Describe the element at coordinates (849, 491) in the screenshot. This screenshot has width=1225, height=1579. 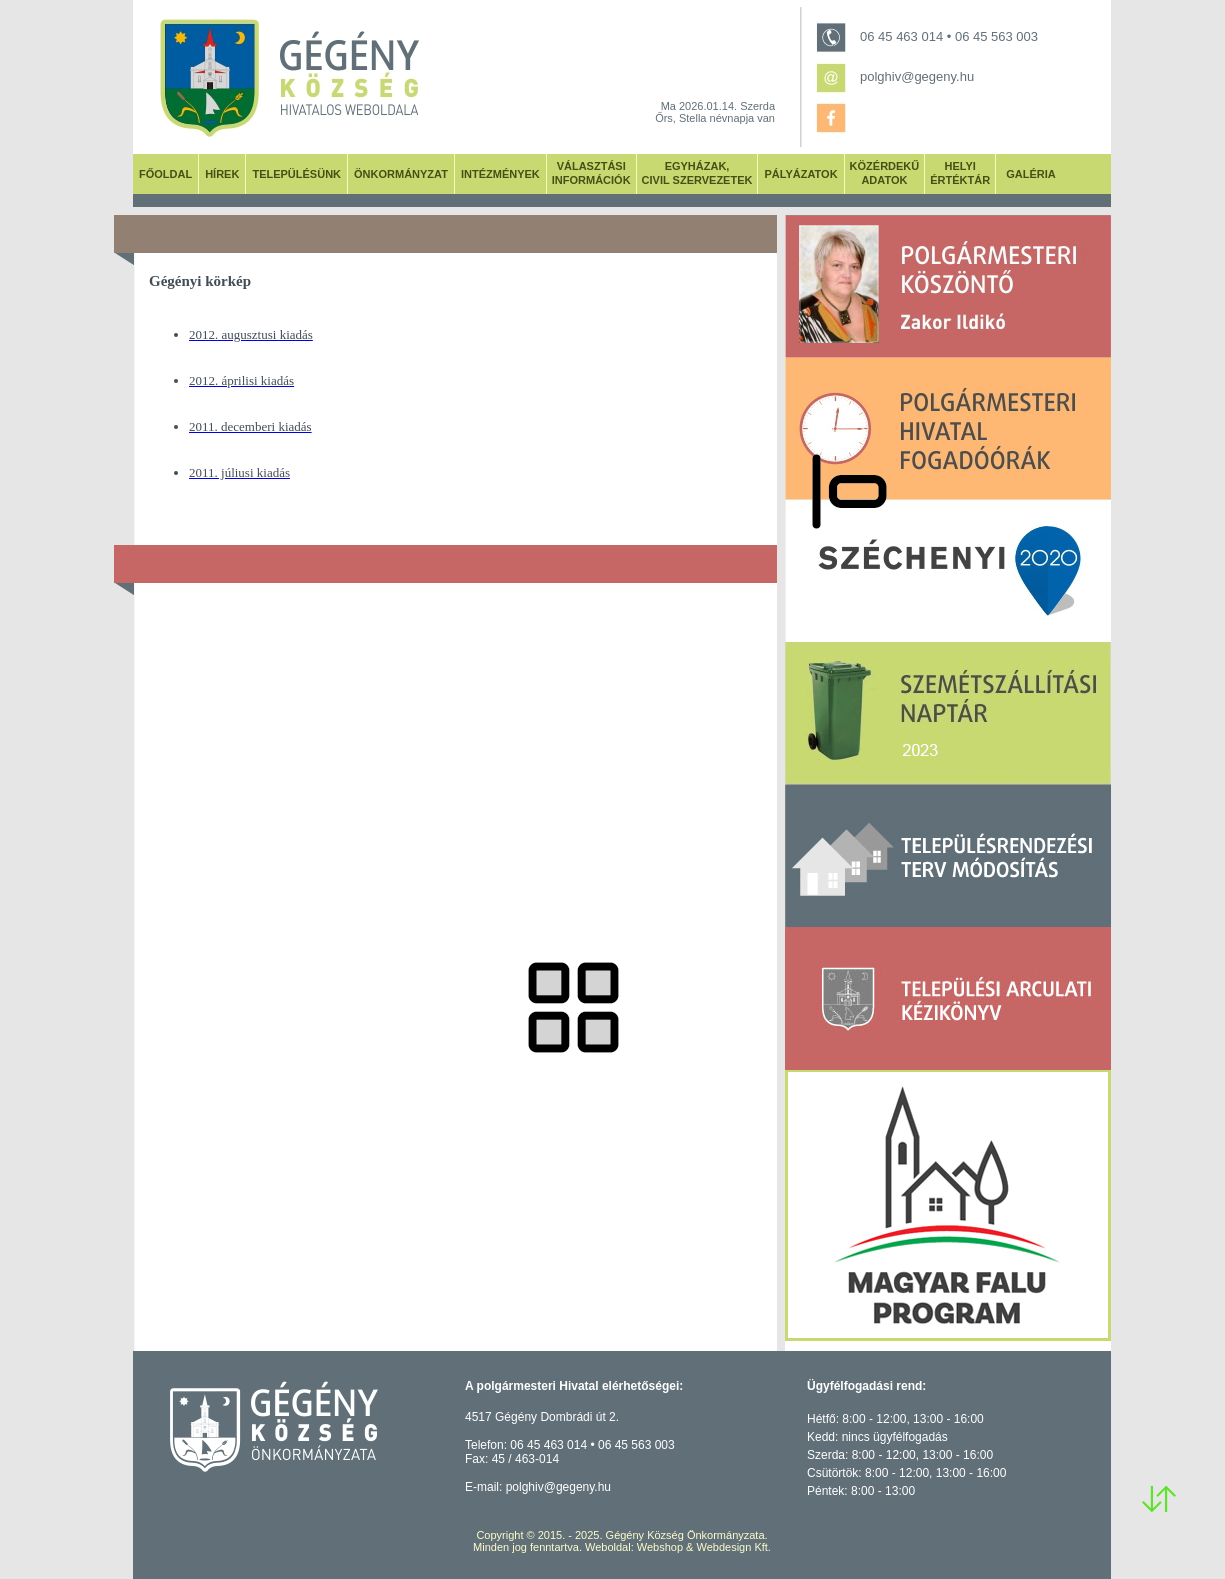
I see `align selected elements to the left` at that location.